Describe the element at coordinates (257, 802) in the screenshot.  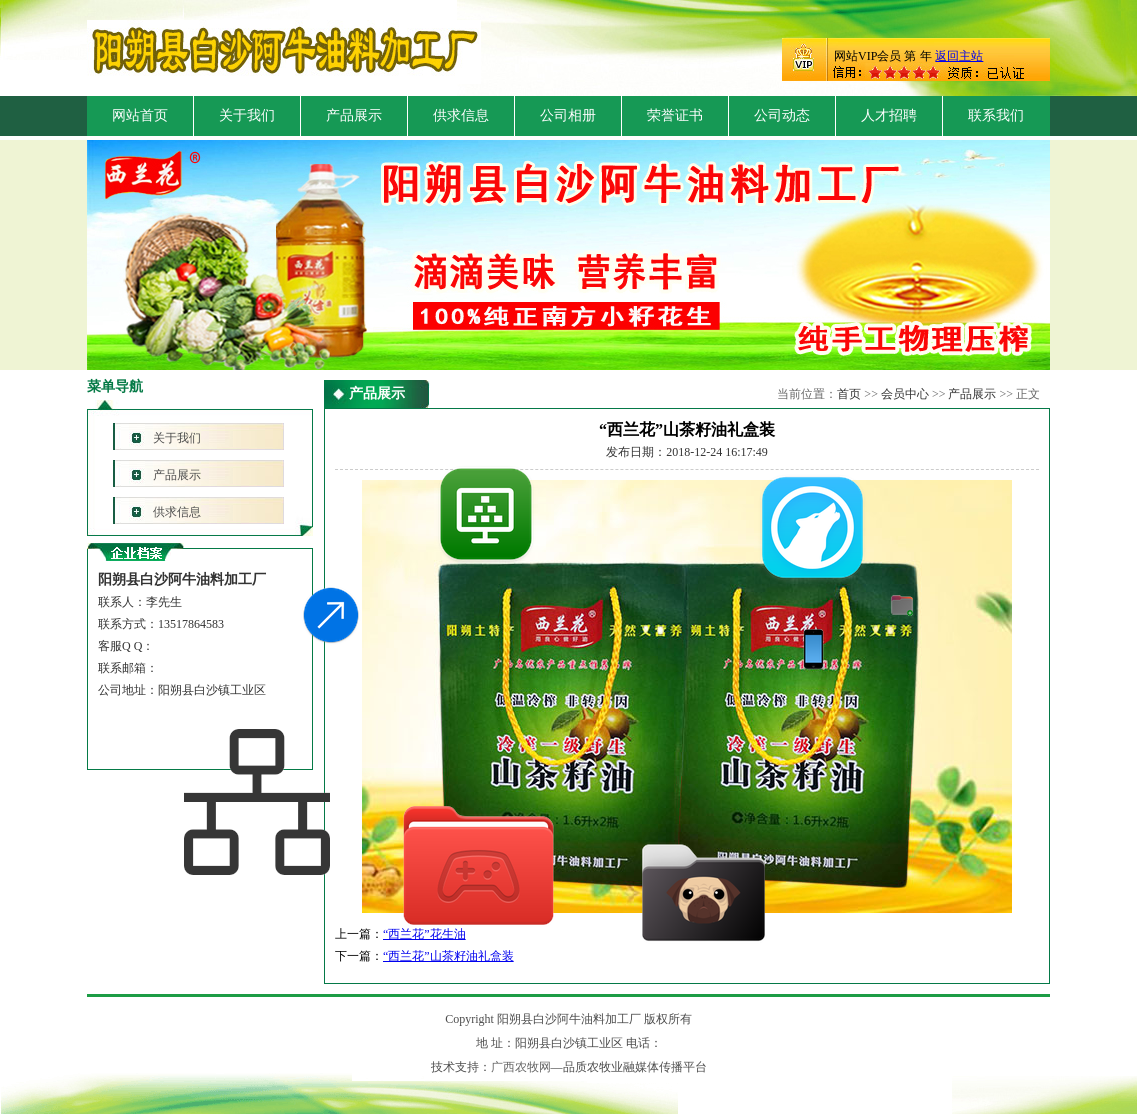
I see `view wired network connections` at that location.